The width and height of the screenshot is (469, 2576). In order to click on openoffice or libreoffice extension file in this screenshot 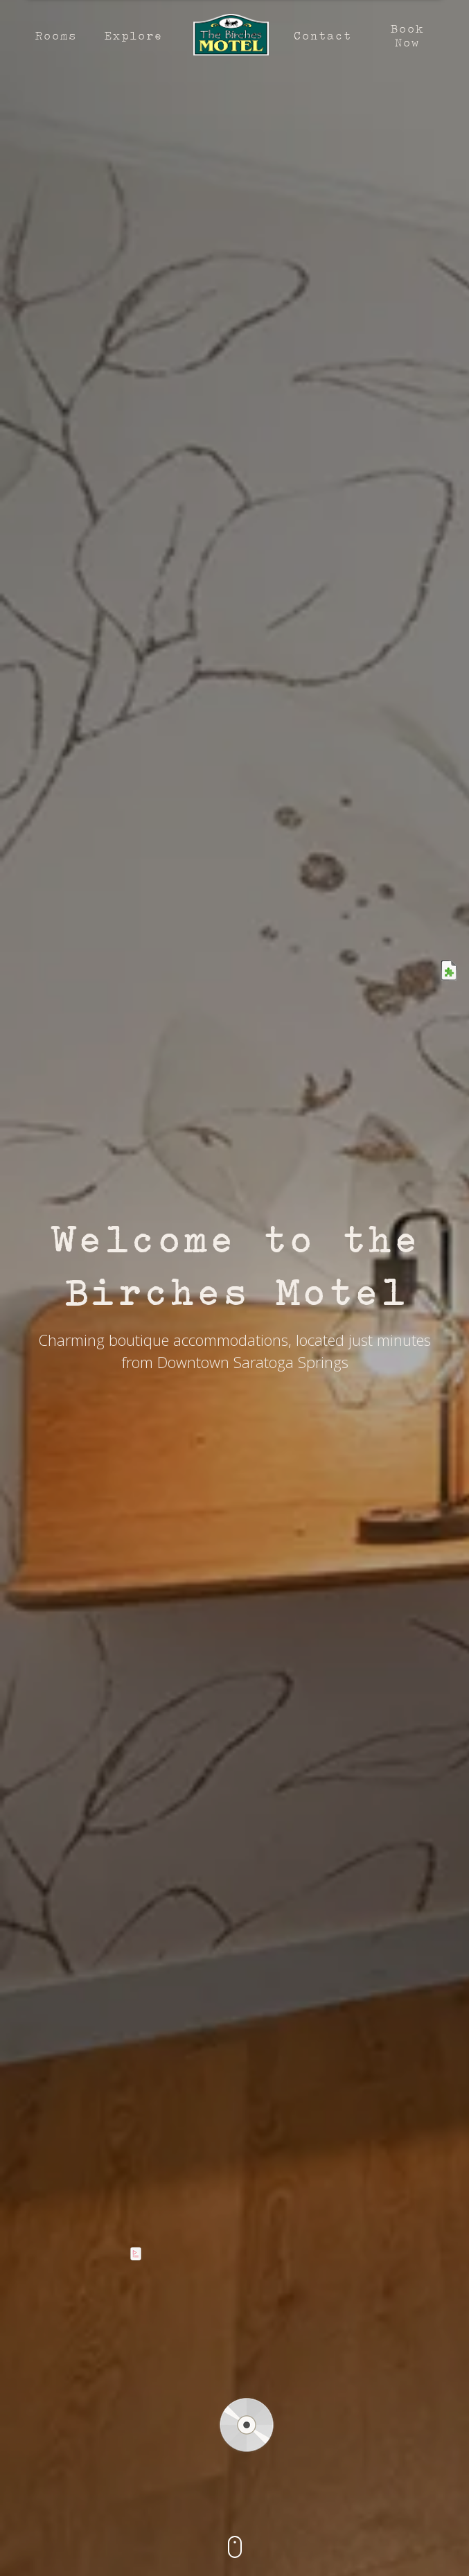, I will do `click(449, 970)`.